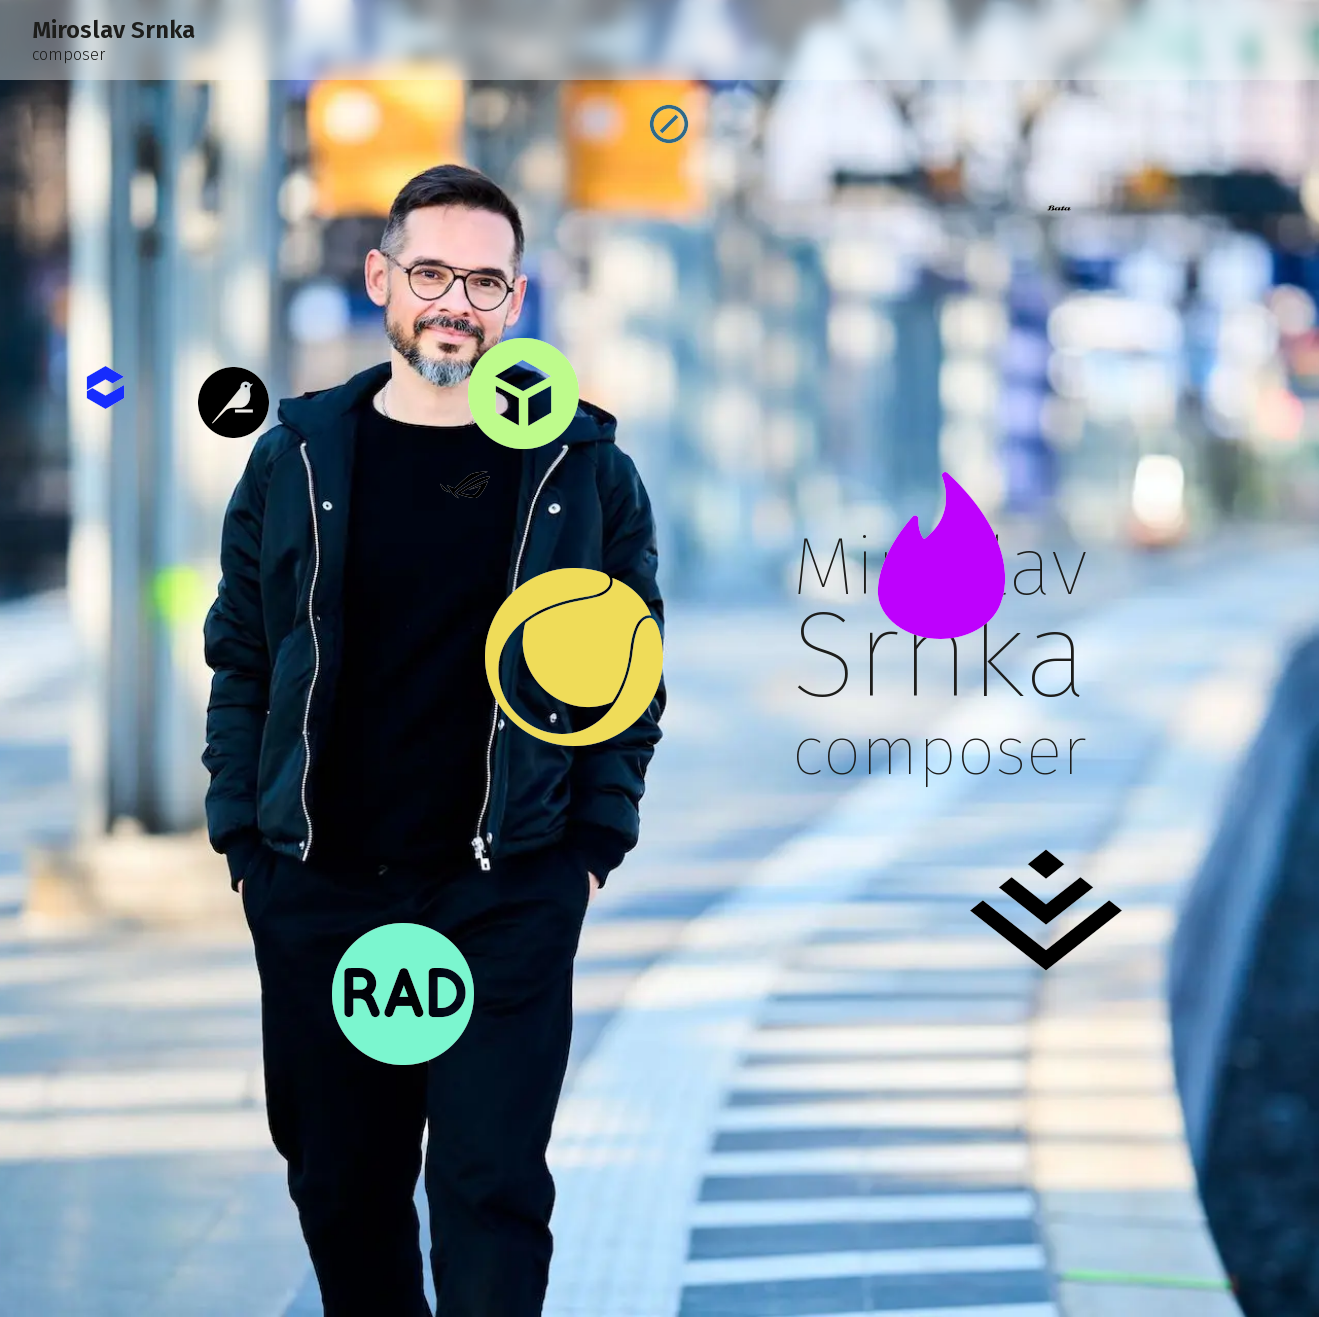 Image resolution: width=1319 pixels, height=1317 pixels. I want to click on indicates a prohibited or forbidden action, so click(669, 124).